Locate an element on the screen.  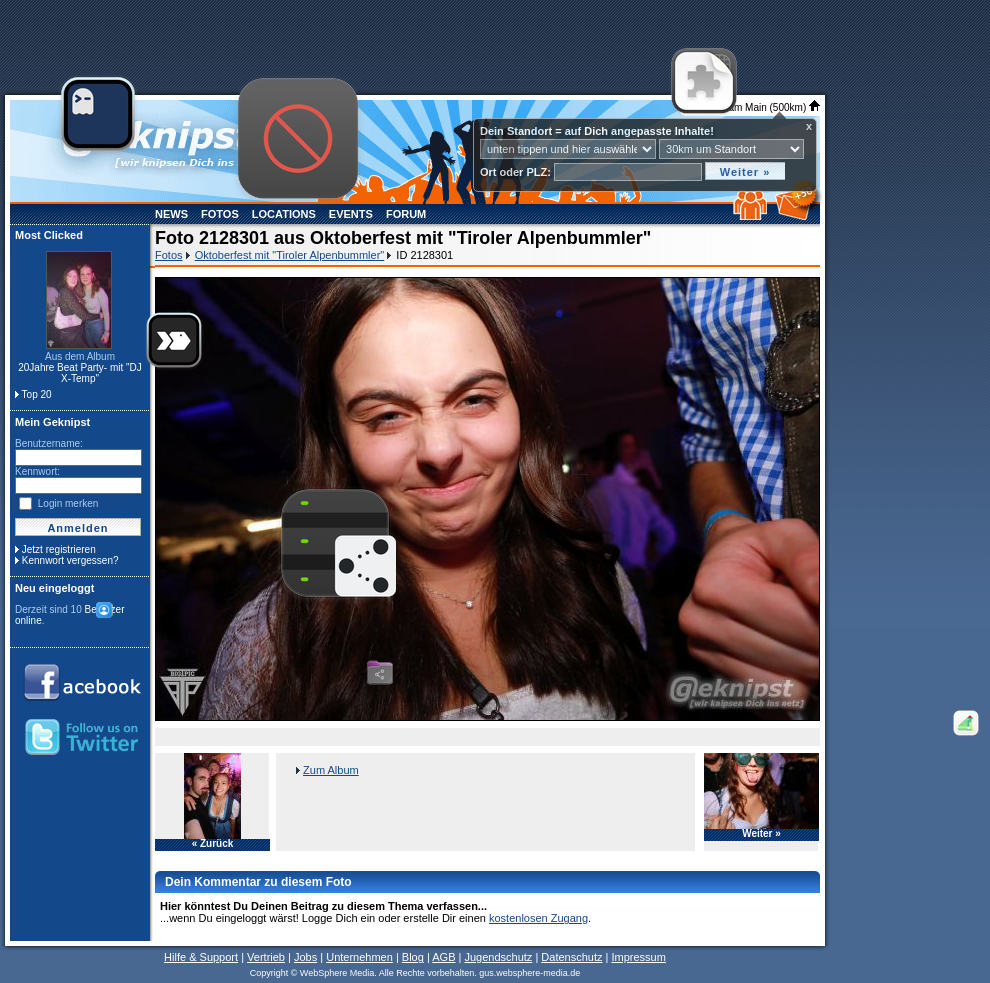
indicates image failed to load is located at coordinates (298, 139).